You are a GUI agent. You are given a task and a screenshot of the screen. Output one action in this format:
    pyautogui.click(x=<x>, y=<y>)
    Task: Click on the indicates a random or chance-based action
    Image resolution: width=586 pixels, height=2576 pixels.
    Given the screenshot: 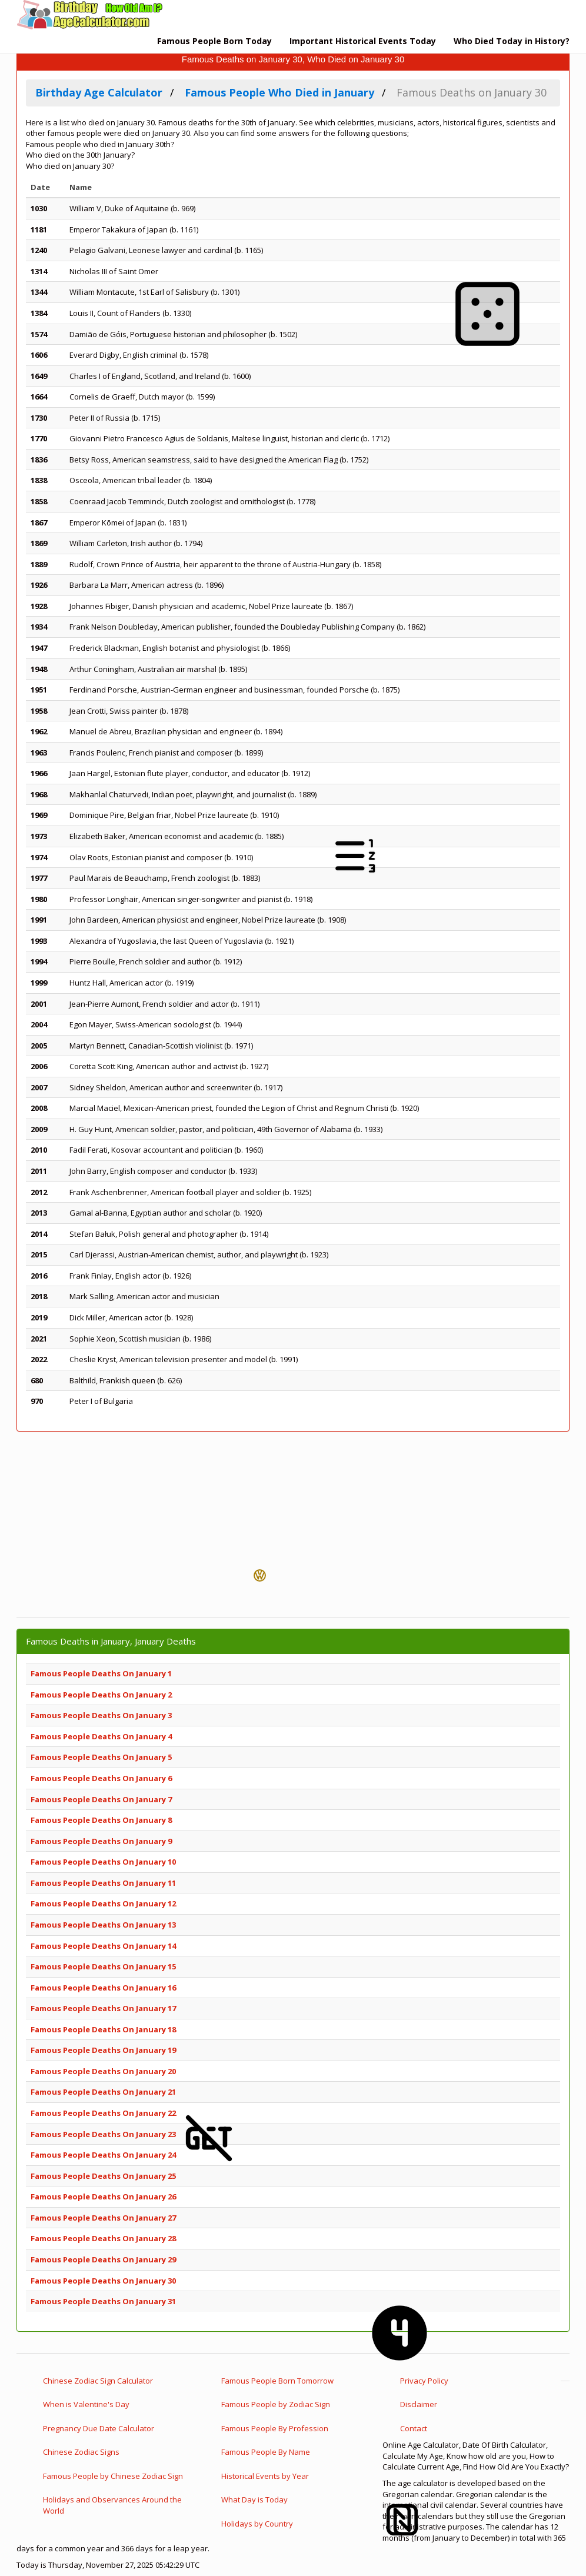 What is the action you would take?
    pyautogui.click(x=487, y=314)
    